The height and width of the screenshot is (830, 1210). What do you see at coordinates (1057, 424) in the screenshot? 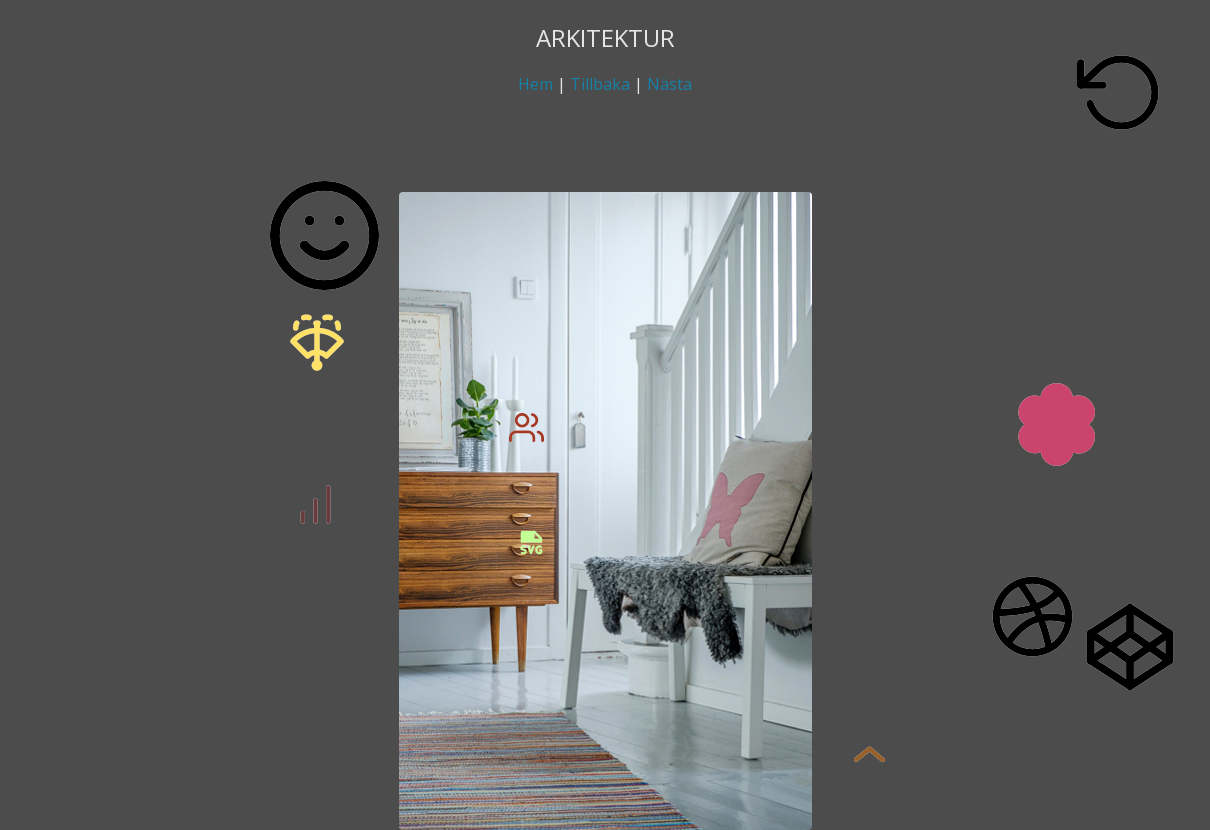
I see `indicates a michelin-starred restaurant or venue` at bounding box center [1057, 424].